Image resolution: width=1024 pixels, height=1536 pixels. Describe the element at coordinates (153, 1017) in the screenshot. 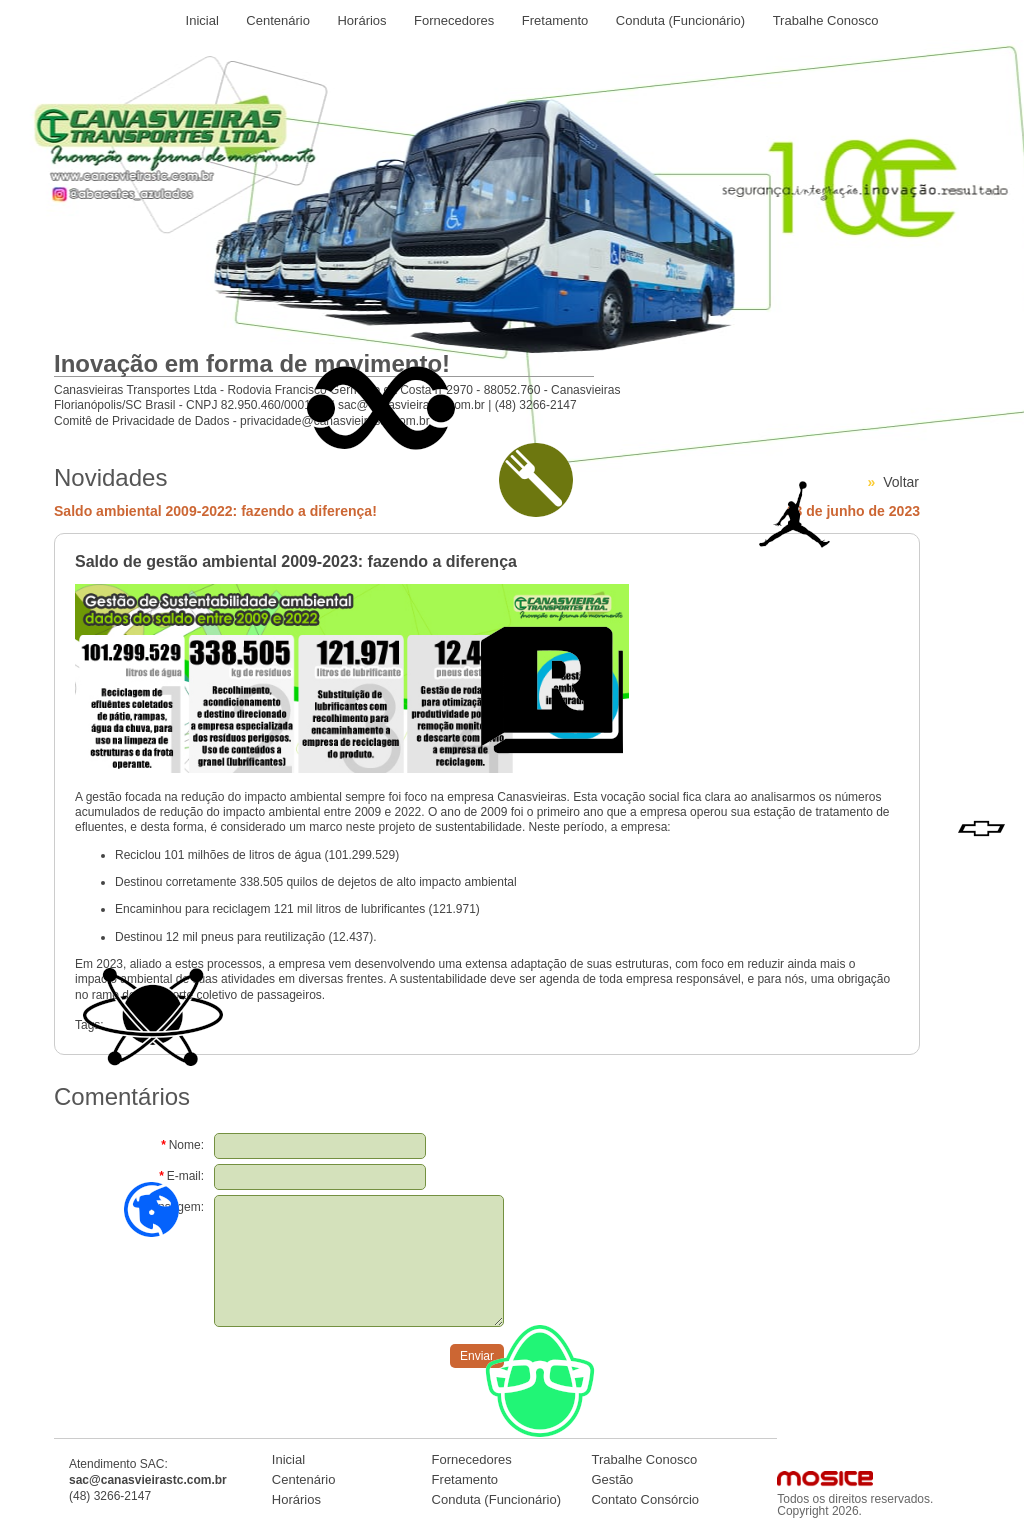

I see `proteus software logo` at that location.